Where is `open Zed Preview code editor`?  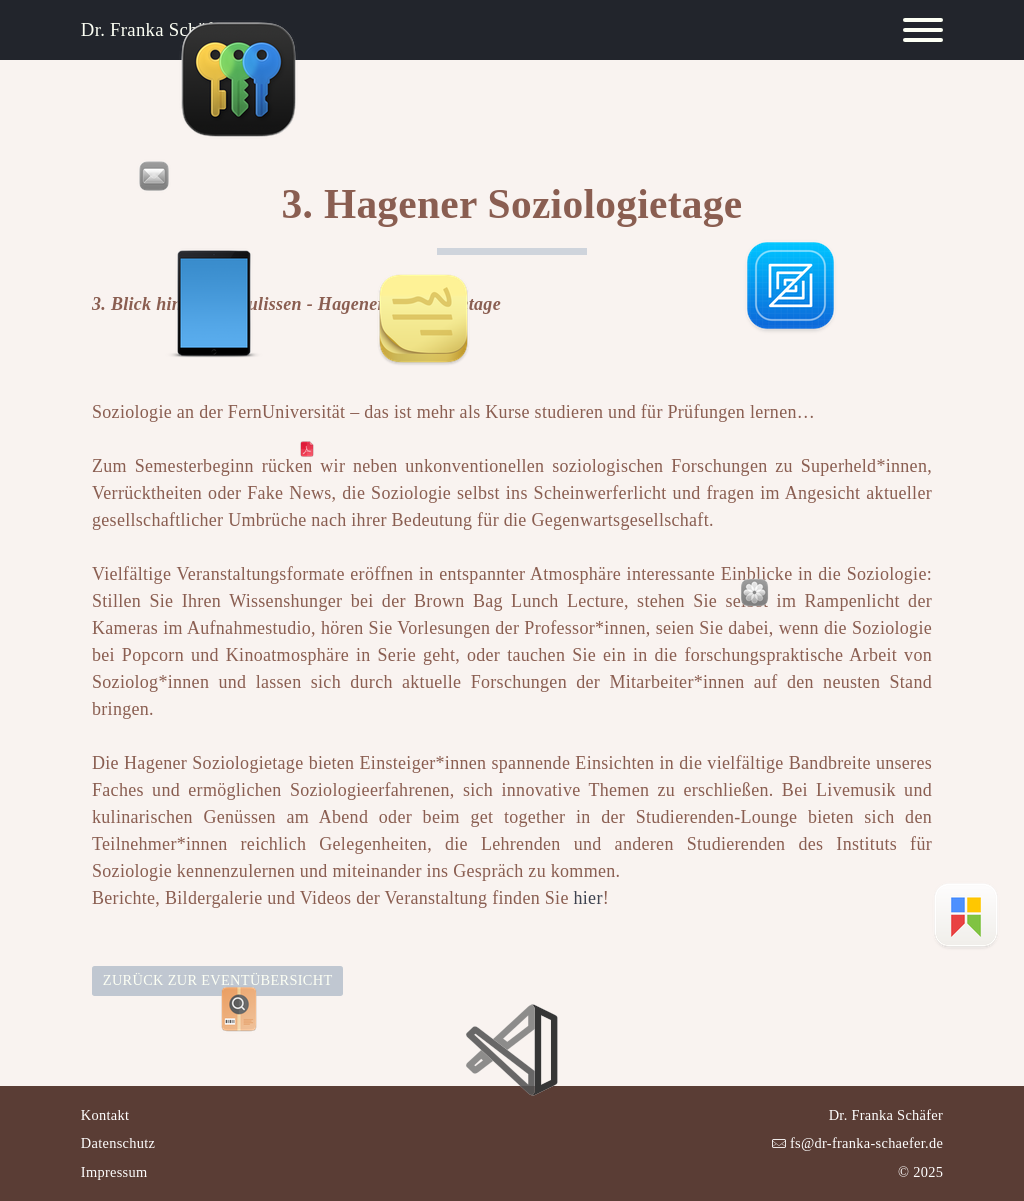
open Zed Preview code editor is located at coordinates (790, 285).